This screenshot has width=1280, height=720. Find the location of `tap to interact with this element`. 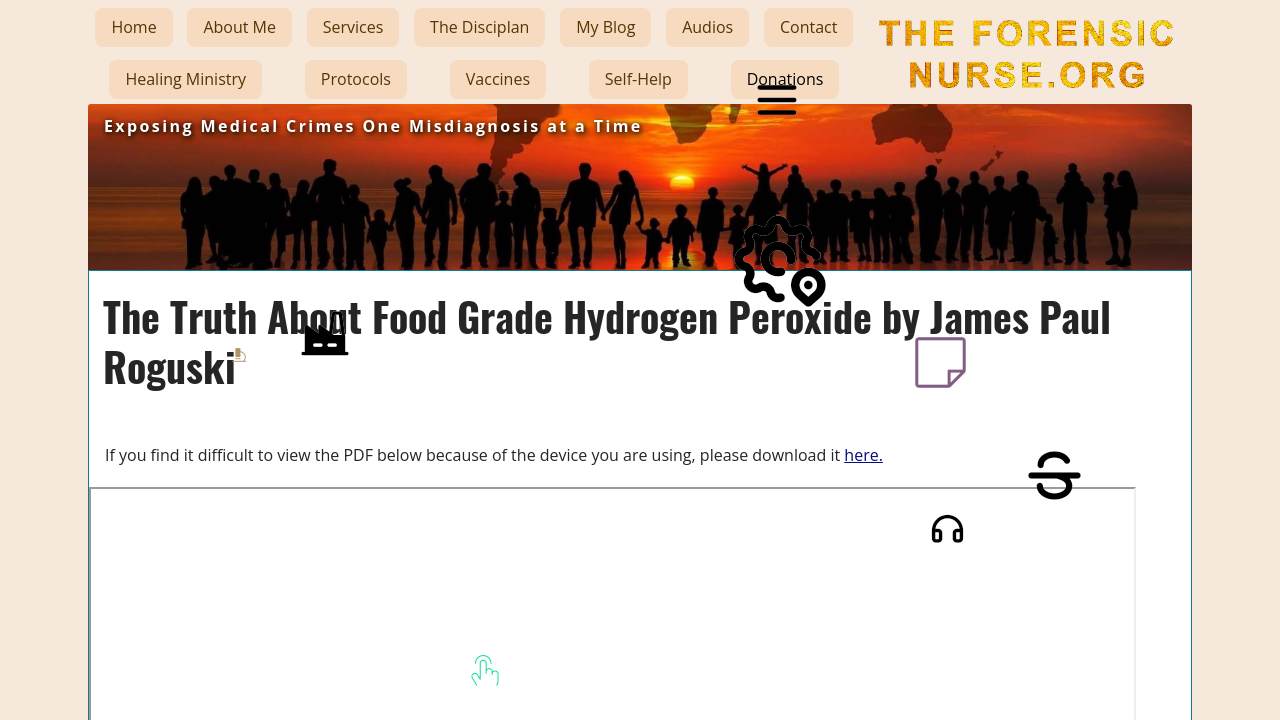

tap to interact with this element is located at coordinates (485, 671).